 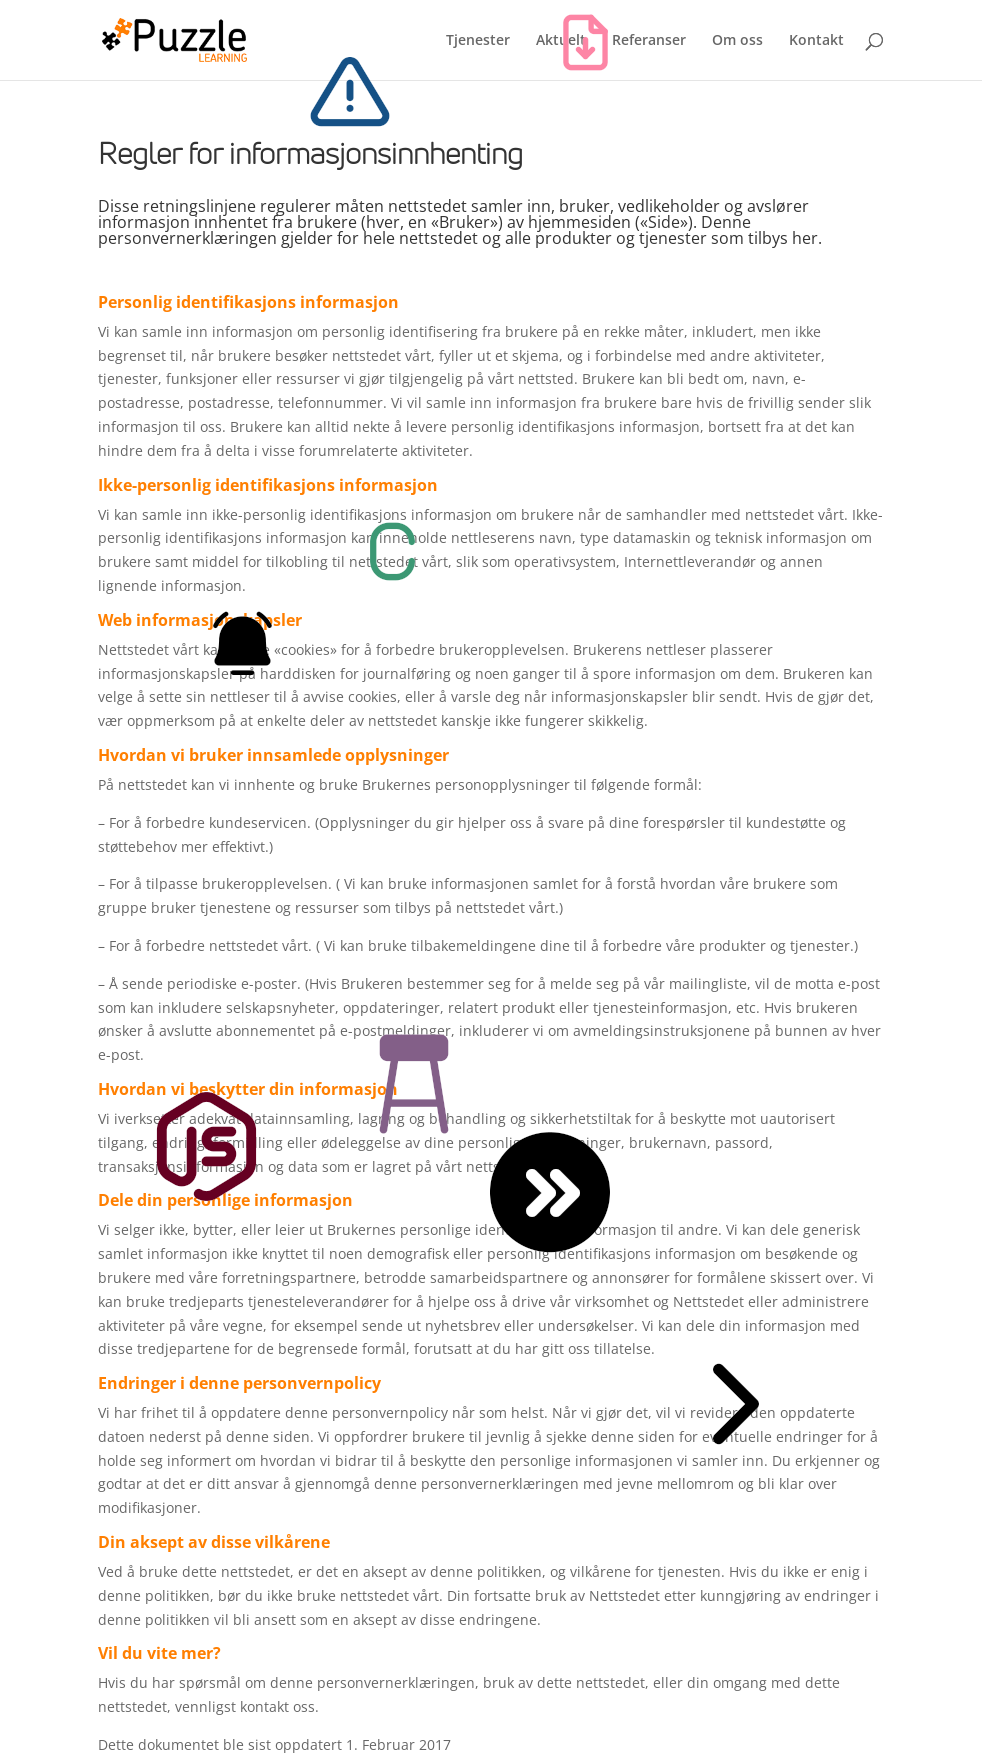 What do you see at coordinates (414, 1084) in the screenshot?
I see `furniture item in a home decor or interior design app` at bounding box center [414, 1084].